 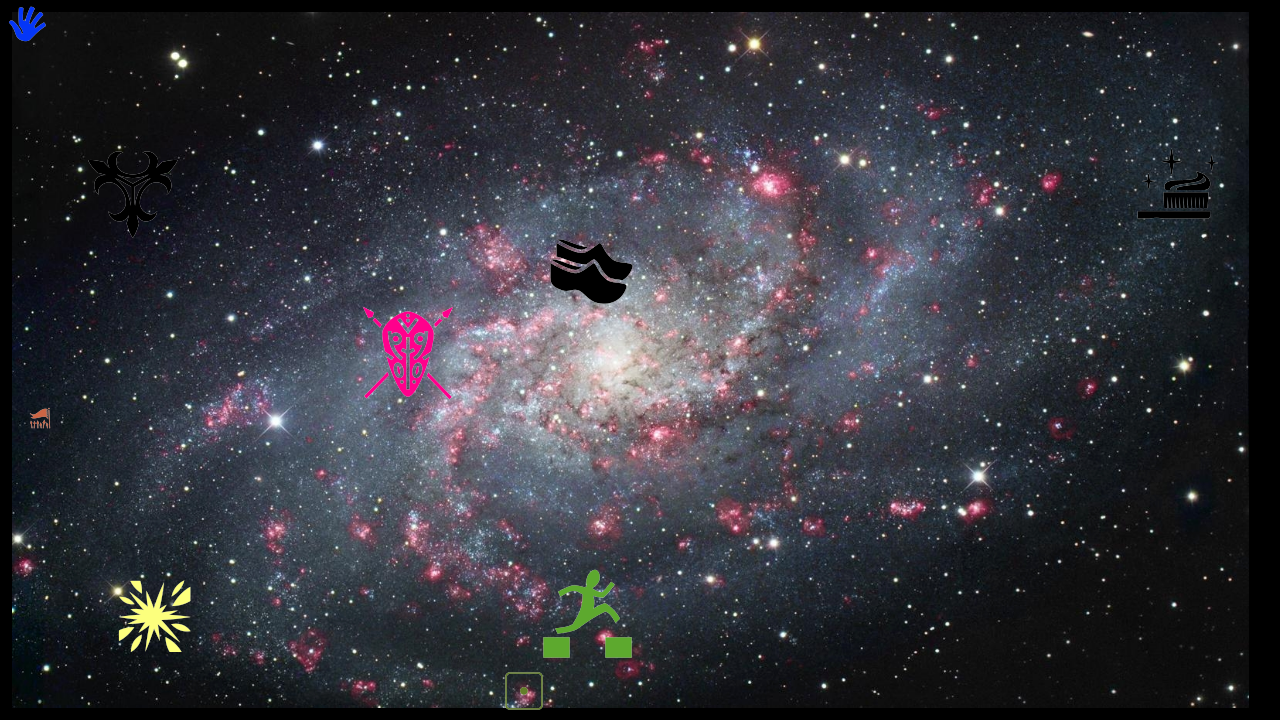 What do you see at coordinates (132, 193) in the screenshot?
I see `decorative fleur-de-lis or heraldic emblem` at bounding box center [132, 193].